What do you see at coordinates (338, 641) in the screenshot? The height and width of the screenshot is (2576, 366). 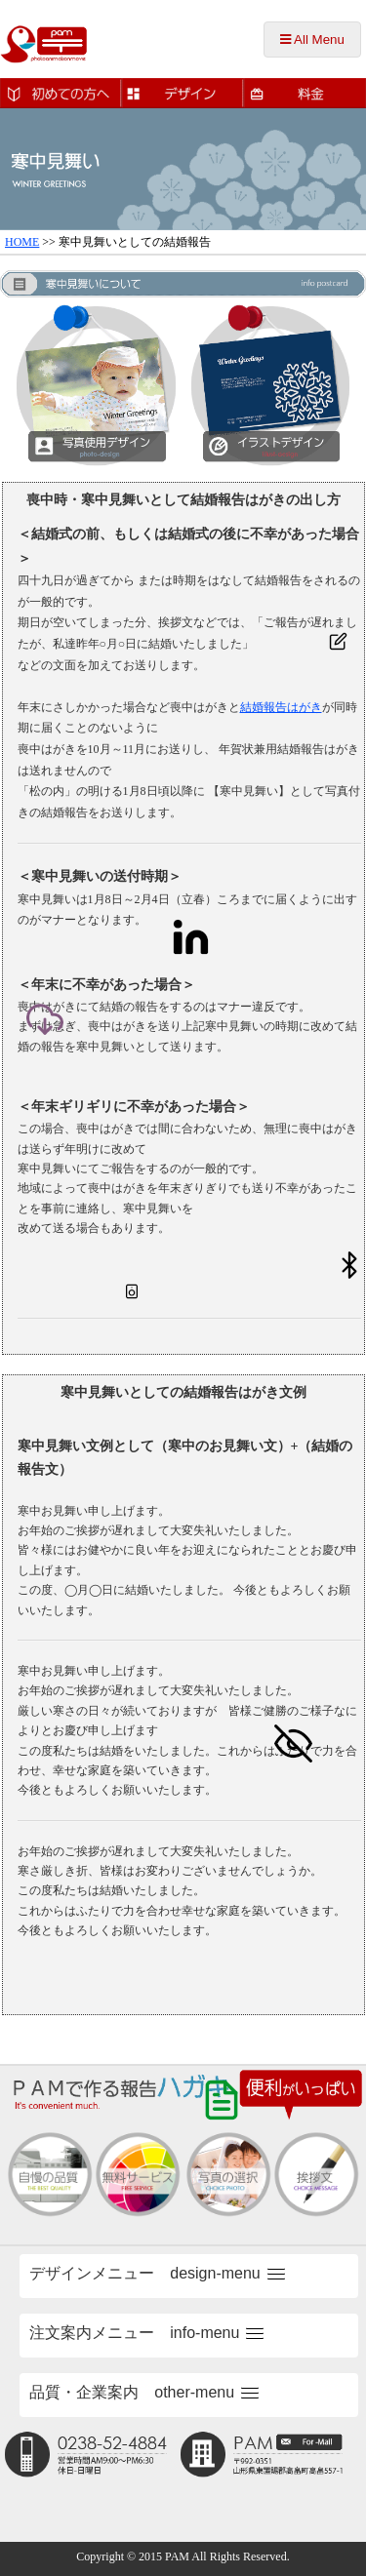 I see `edit or modify content` at bounding box center [338, 641].